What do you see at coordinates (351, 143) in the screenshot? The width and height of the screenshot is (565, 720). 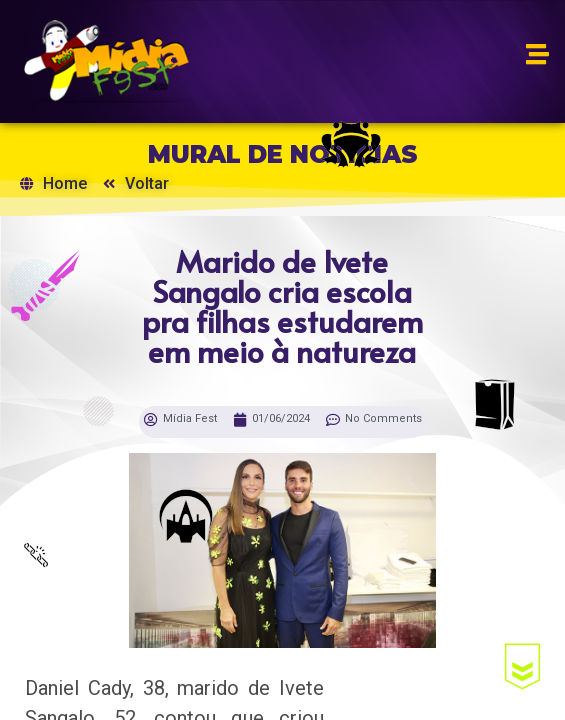 I see `represents a frog character or creature in a game` at bounding box center [351, 143].